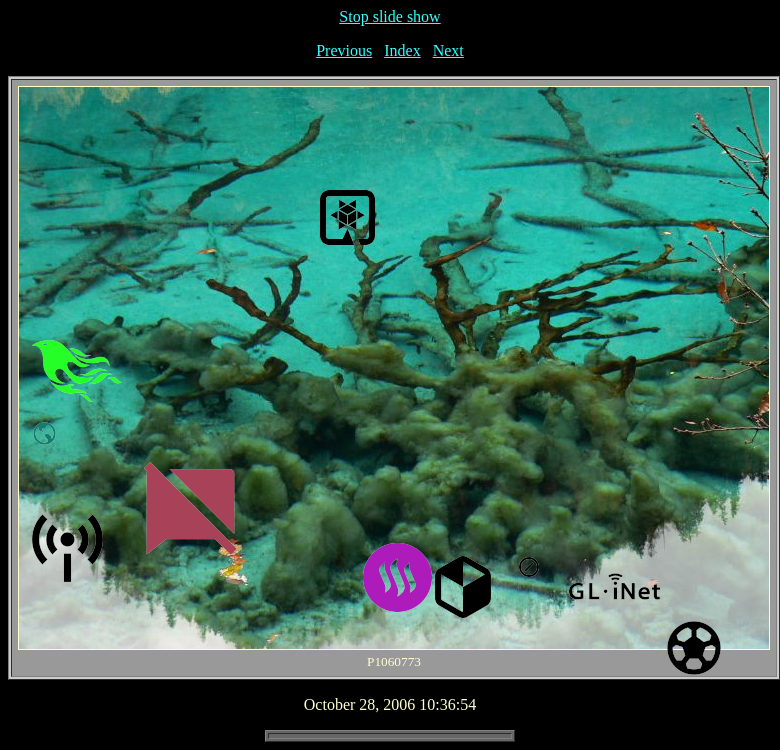  What do you see at coordinates (190, 508) in the screenshot?
I see `mute or disable chat notifications` at bounding box center [190, 508].